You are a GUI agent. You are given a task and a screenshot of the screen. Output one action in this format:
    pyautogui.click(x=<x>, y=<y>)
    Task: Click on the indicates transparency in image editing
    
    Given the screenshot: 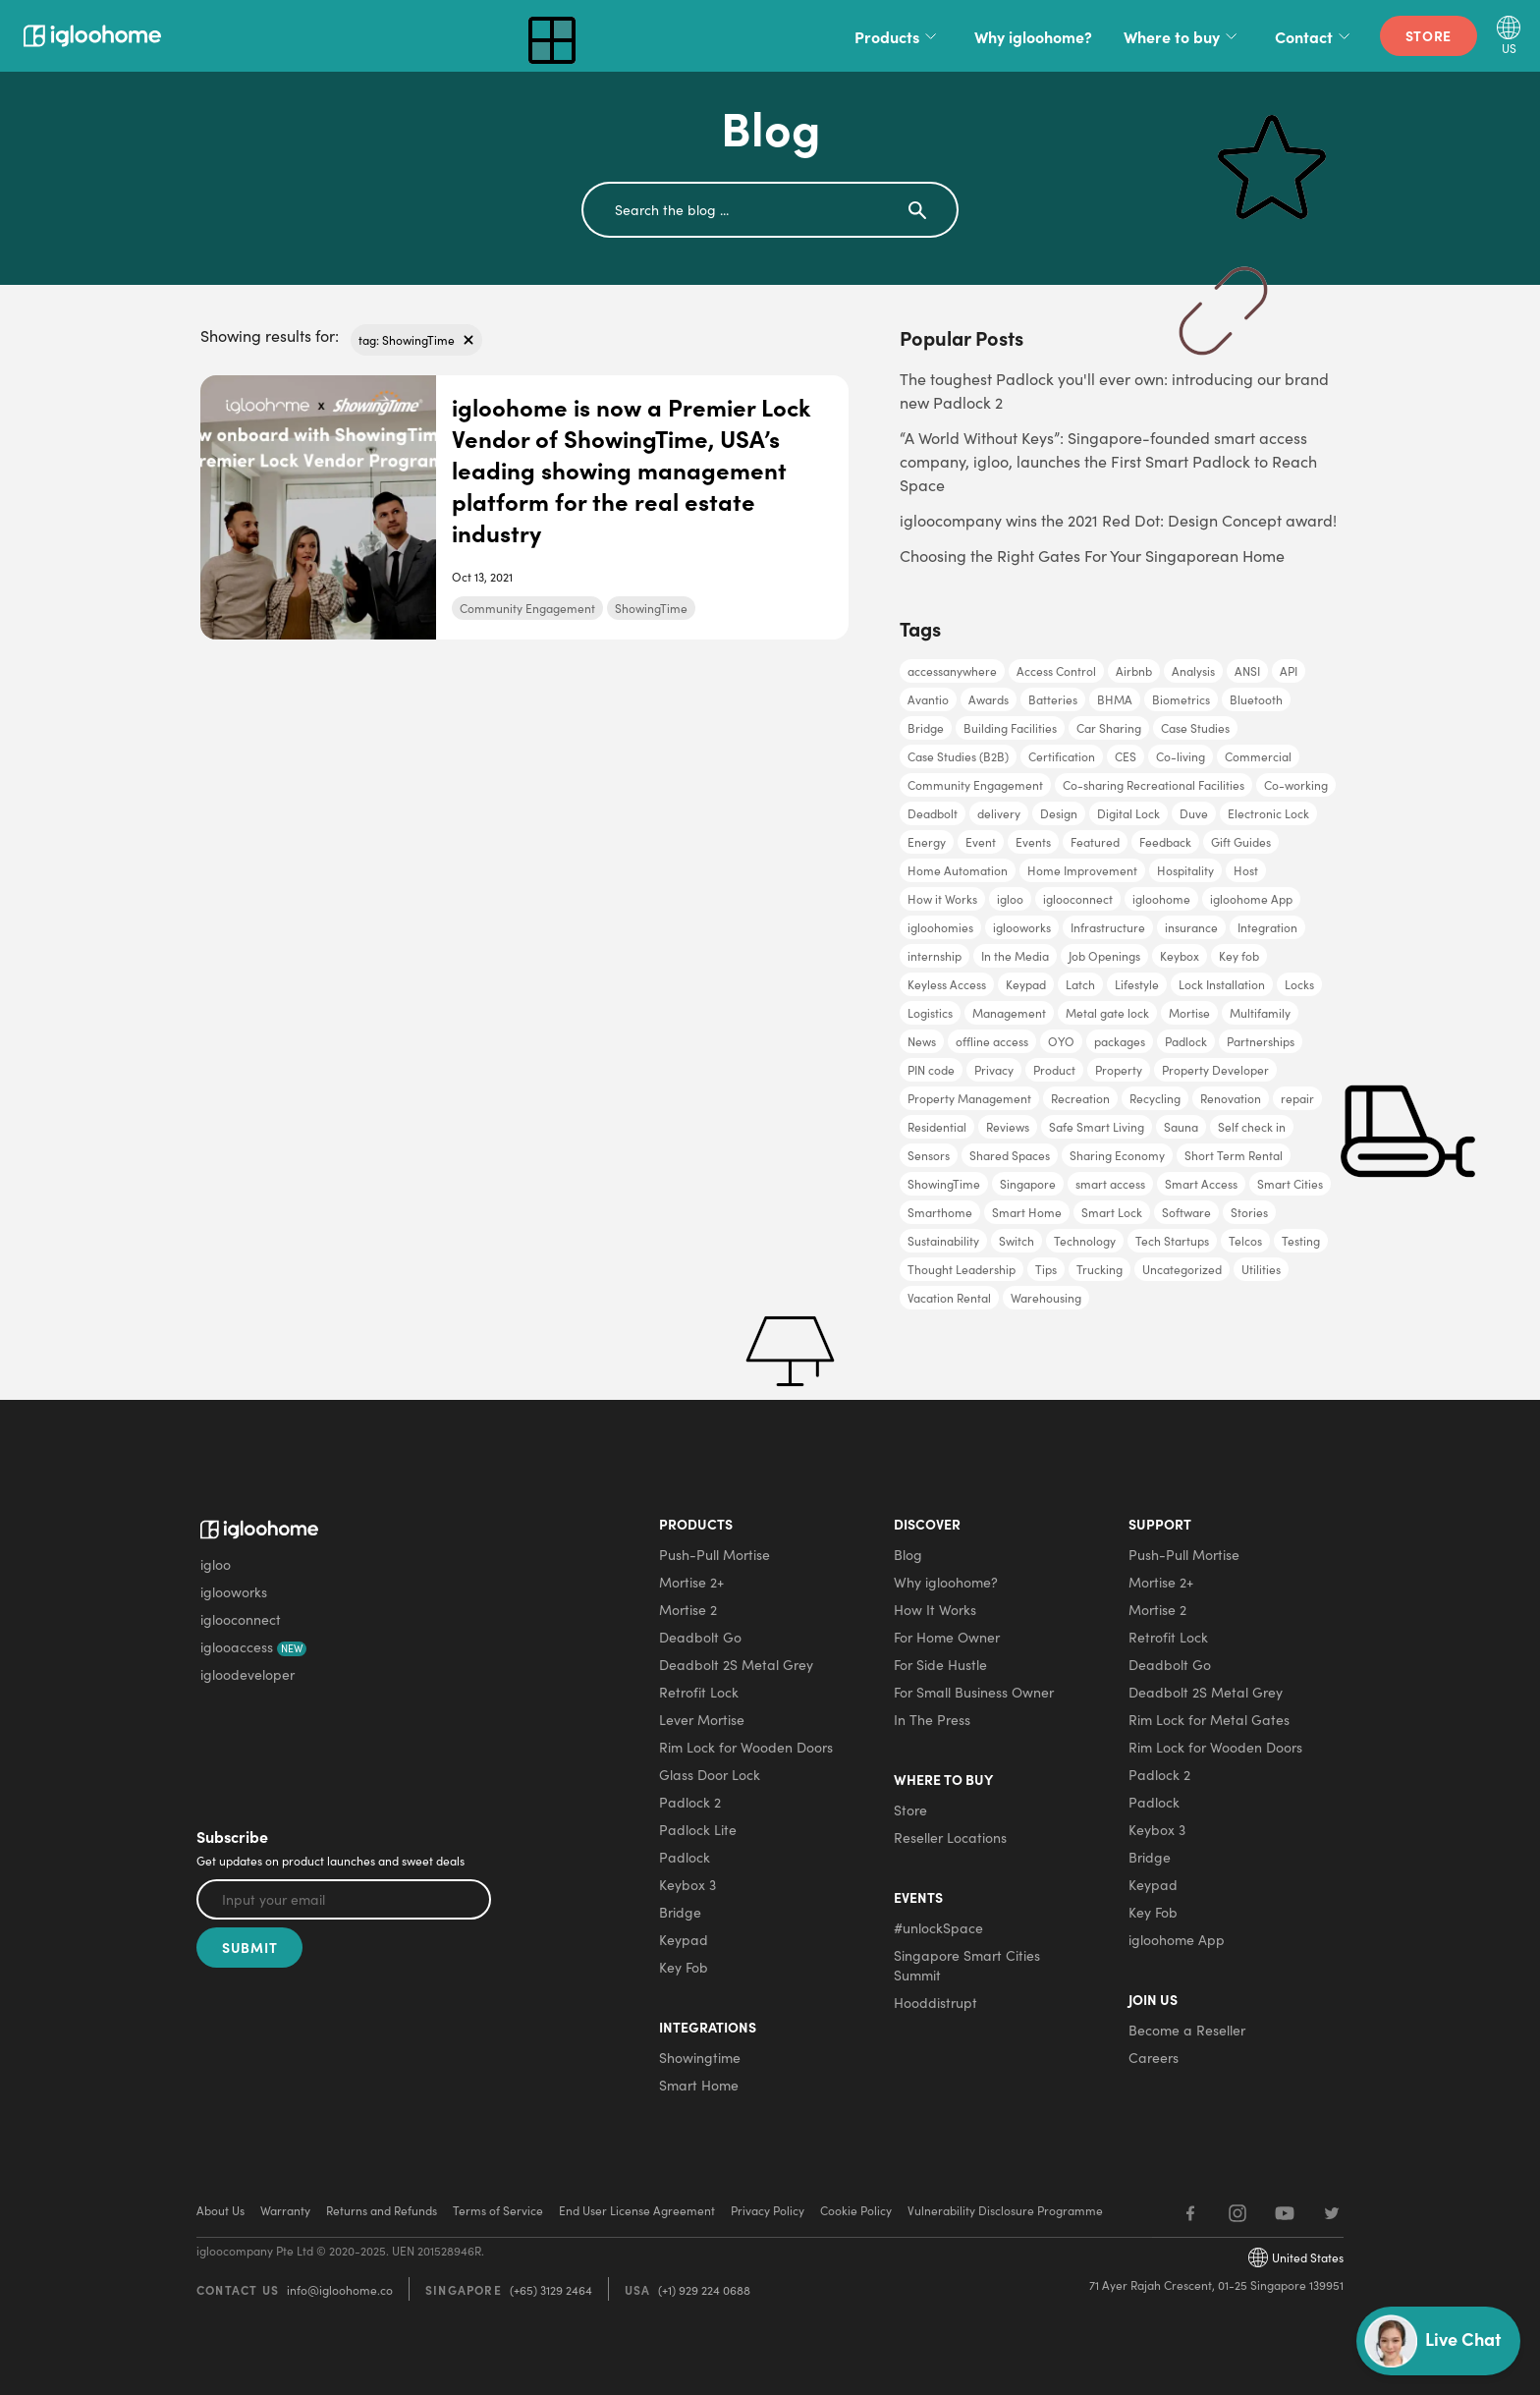 What is the action you would take?
    pyautogui.click(x=552, y=40)
    